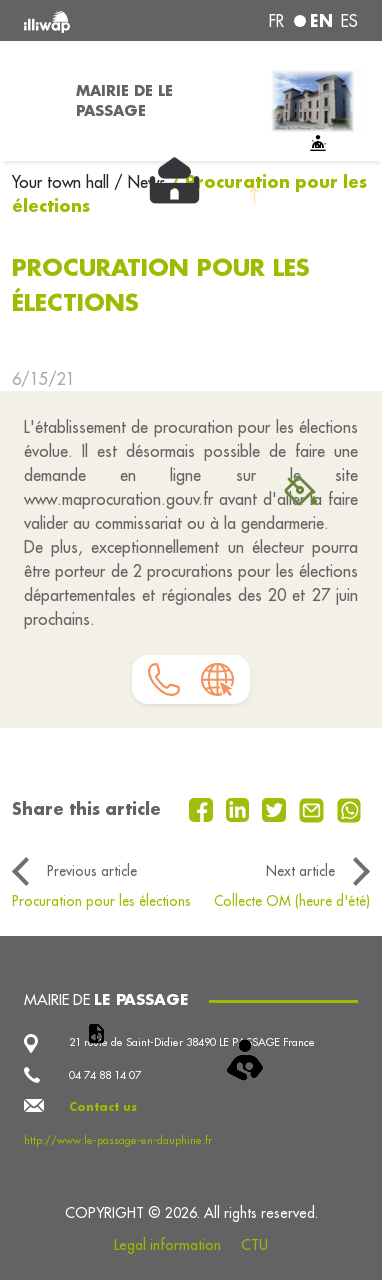  What do you see at coordinates (245, 1060) in the screenshot?
I see `indicates a breastfeeding or nursing room` at bounding box center [245, 1060].